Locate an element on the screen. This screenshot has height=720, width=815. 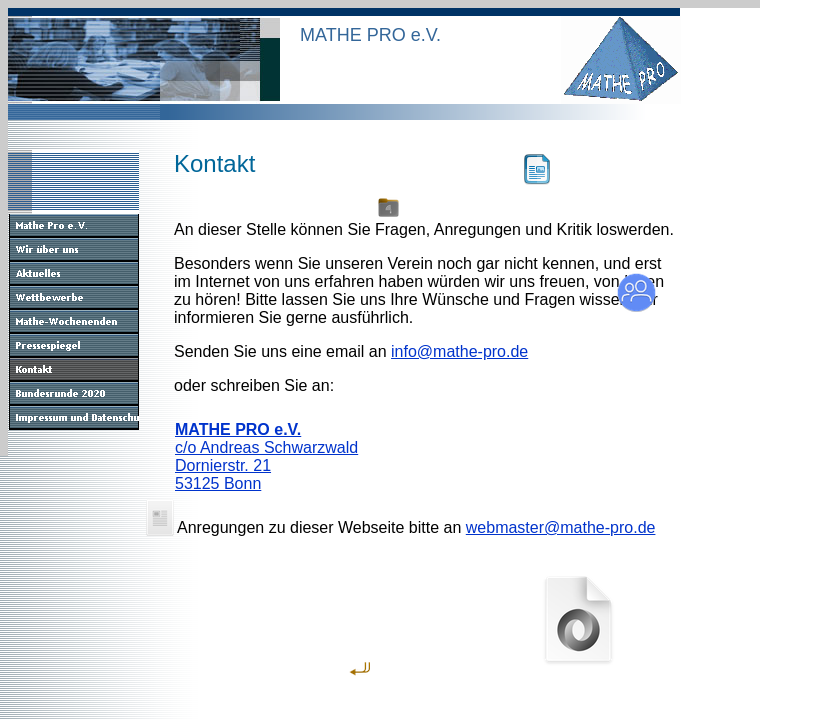
libreoffice writer text template file is located at coordinates (537, 169).